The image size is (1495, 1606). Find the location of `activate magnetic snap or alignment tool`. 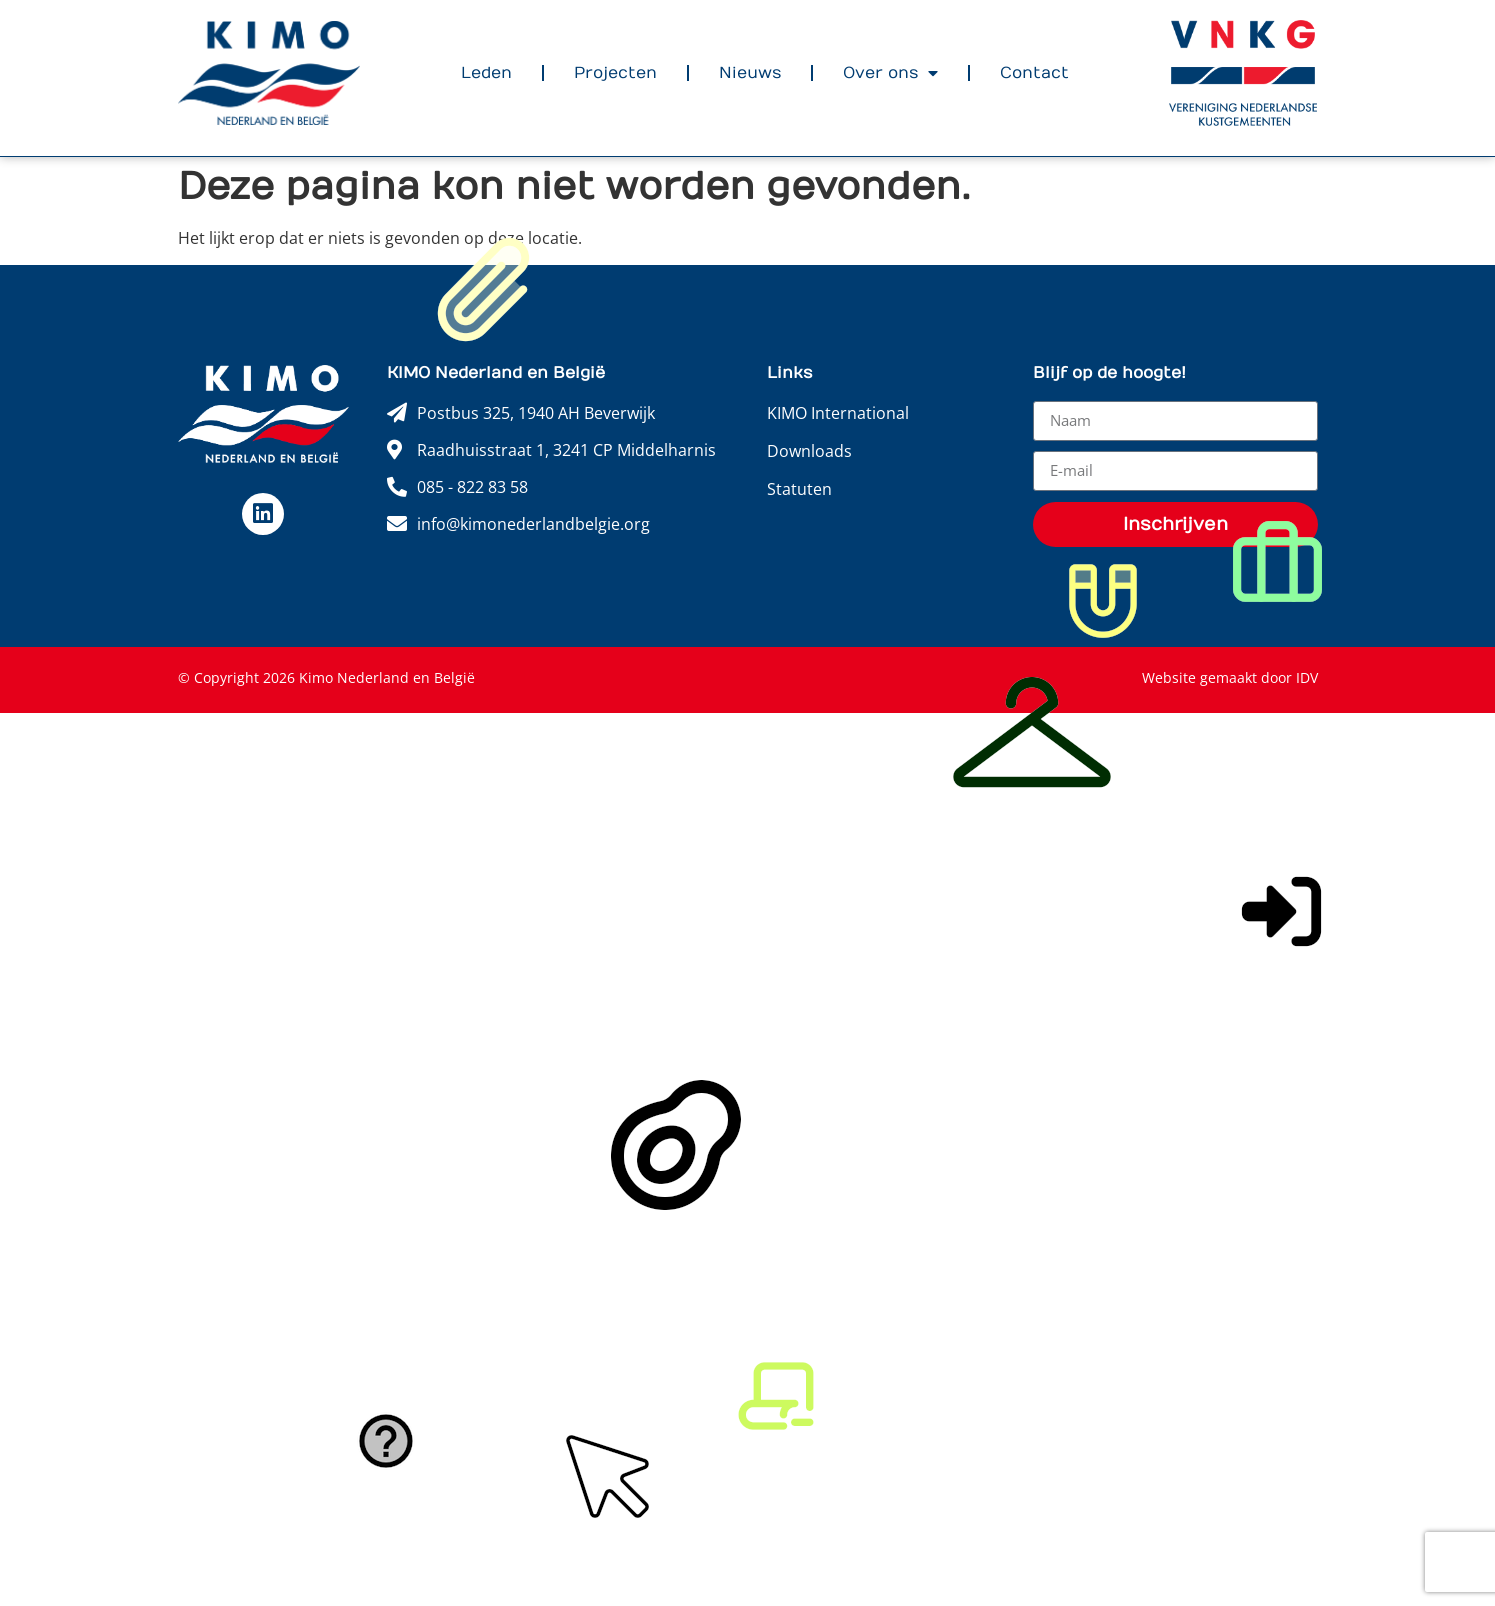

activate magnetic snap or alignment tool is located at coordinates (1103, 598).